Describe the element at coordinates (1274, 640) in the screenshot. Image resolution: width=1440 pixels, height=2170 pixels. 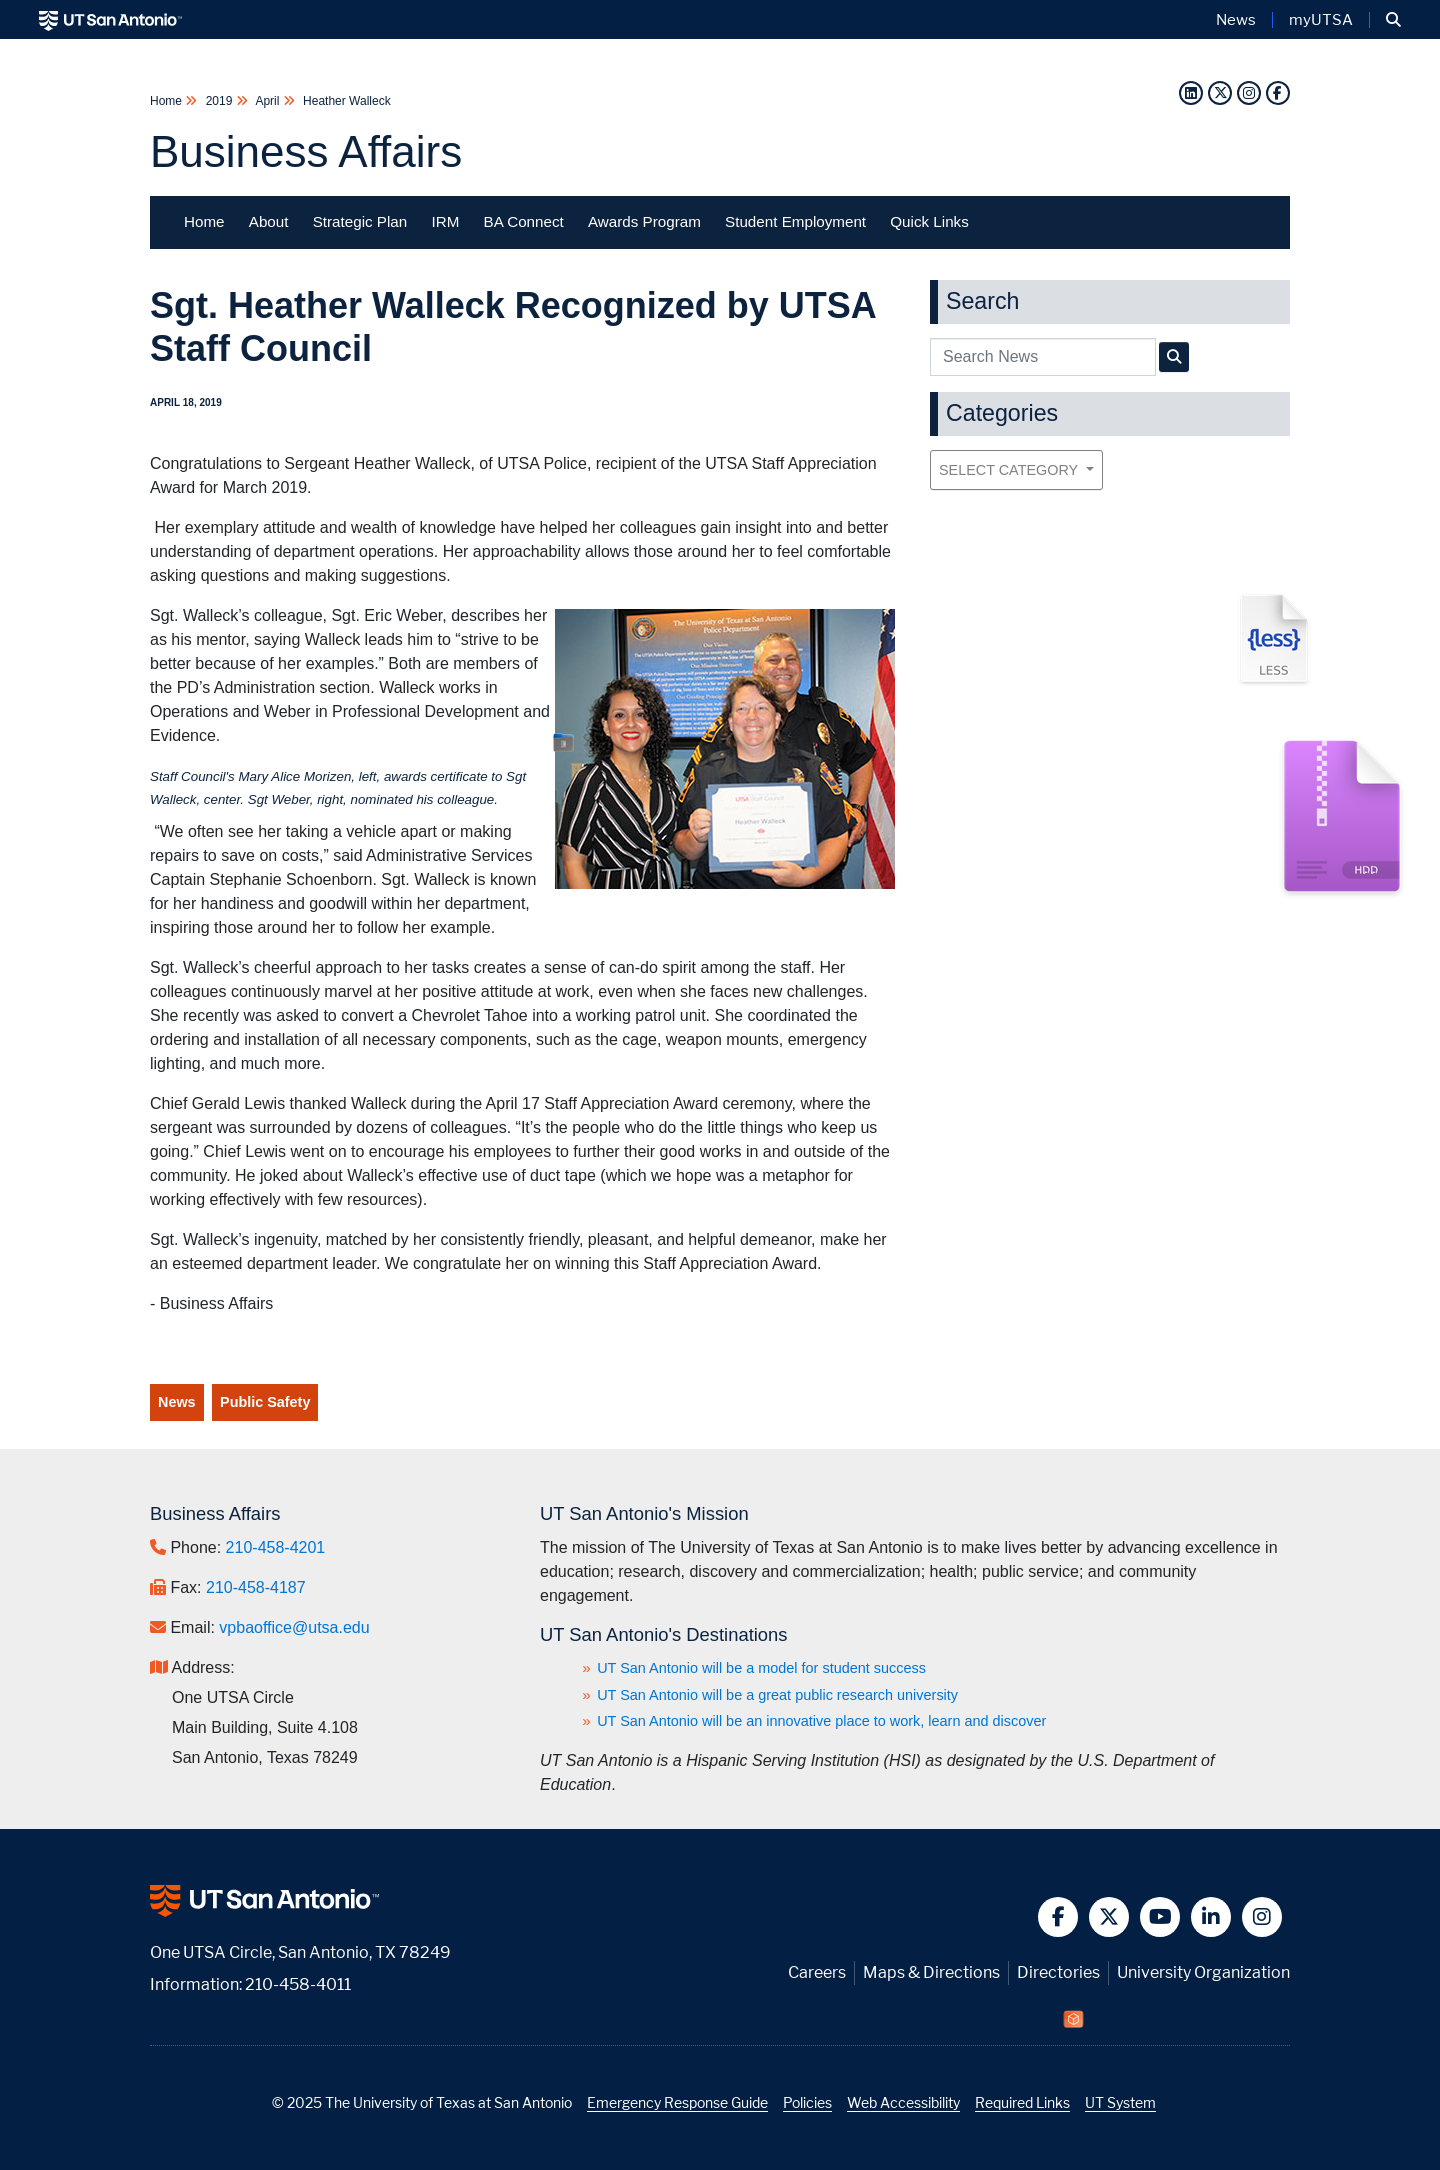
I see `a LESS stylesheet file` at that location.